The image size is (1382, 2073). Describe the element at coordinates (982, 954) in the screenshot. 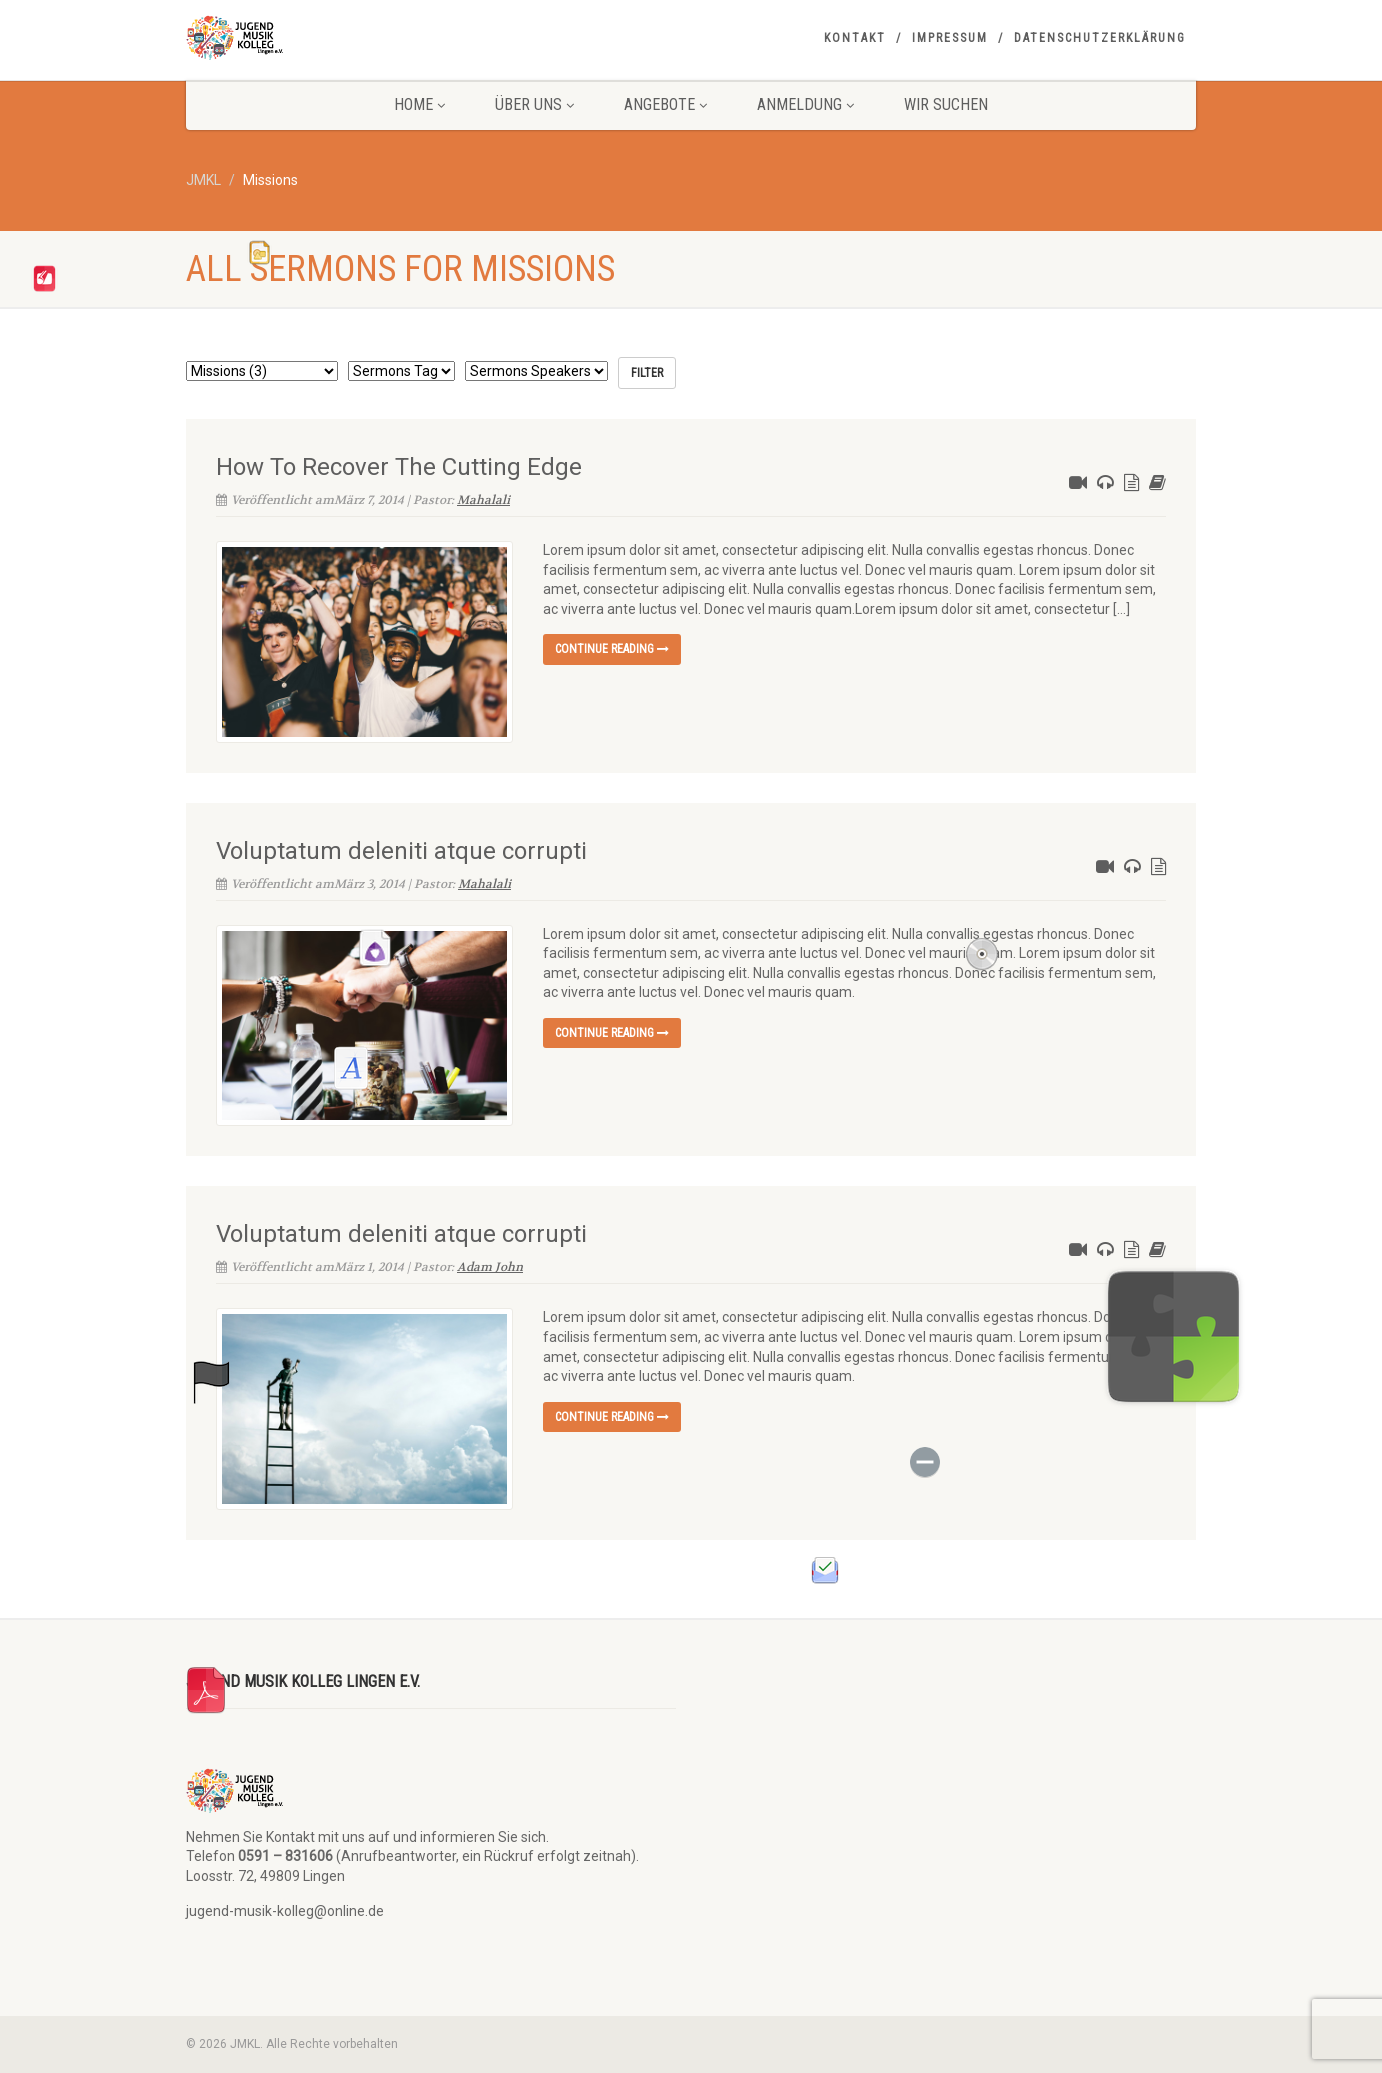

I see `indicates a rewritable CD drive or disc` at that location.